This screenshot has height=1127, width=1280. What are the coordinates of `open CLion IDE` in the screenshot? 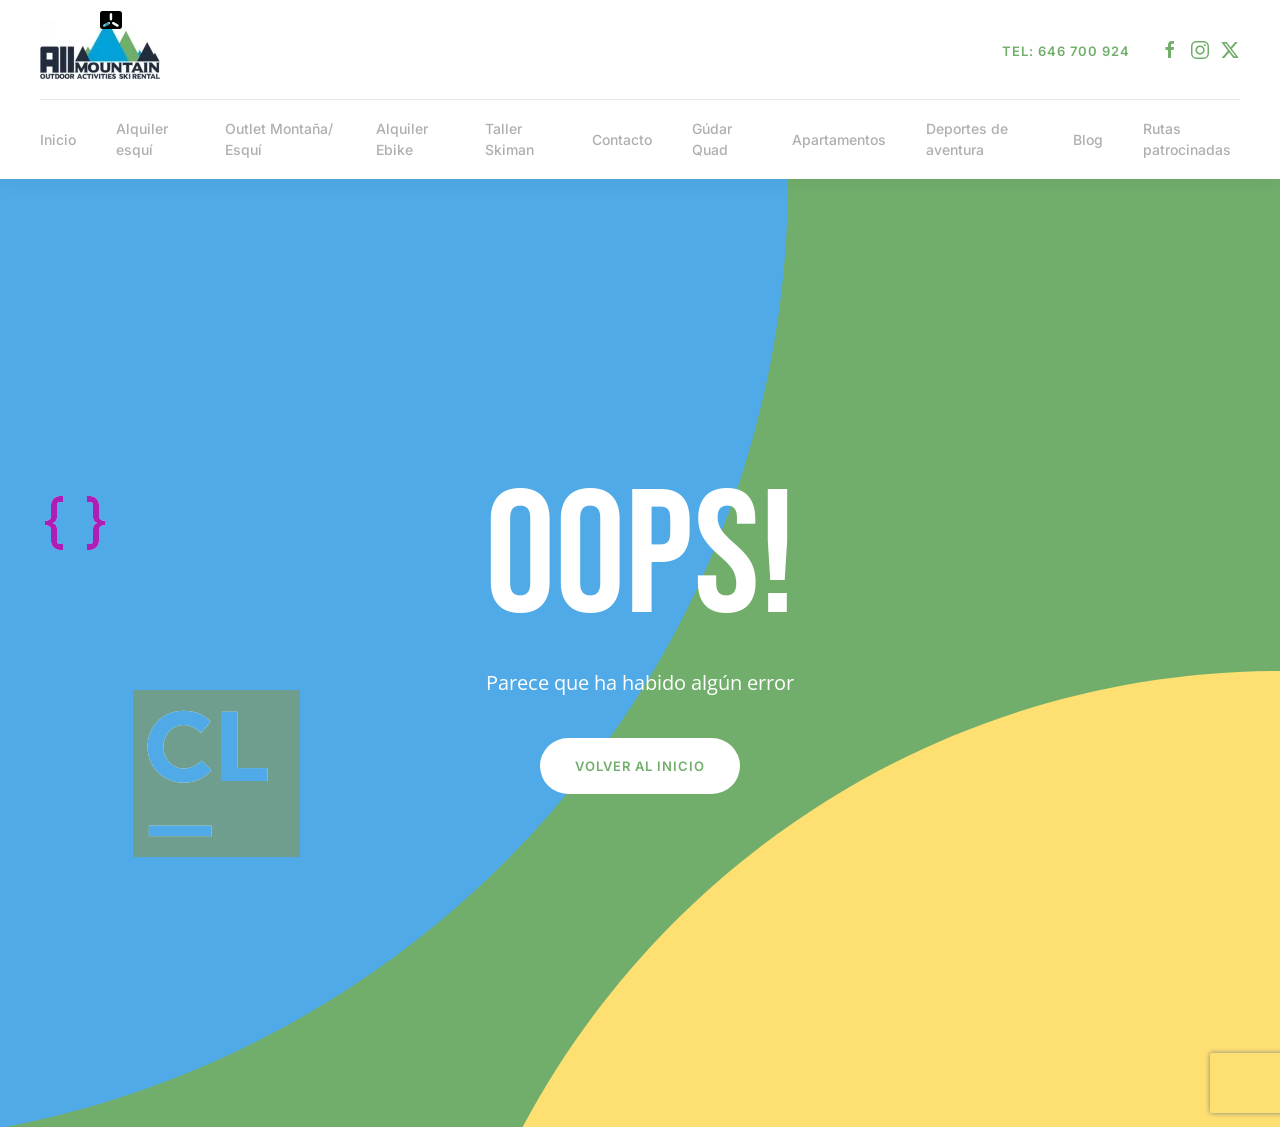 It's located at (216, 773).